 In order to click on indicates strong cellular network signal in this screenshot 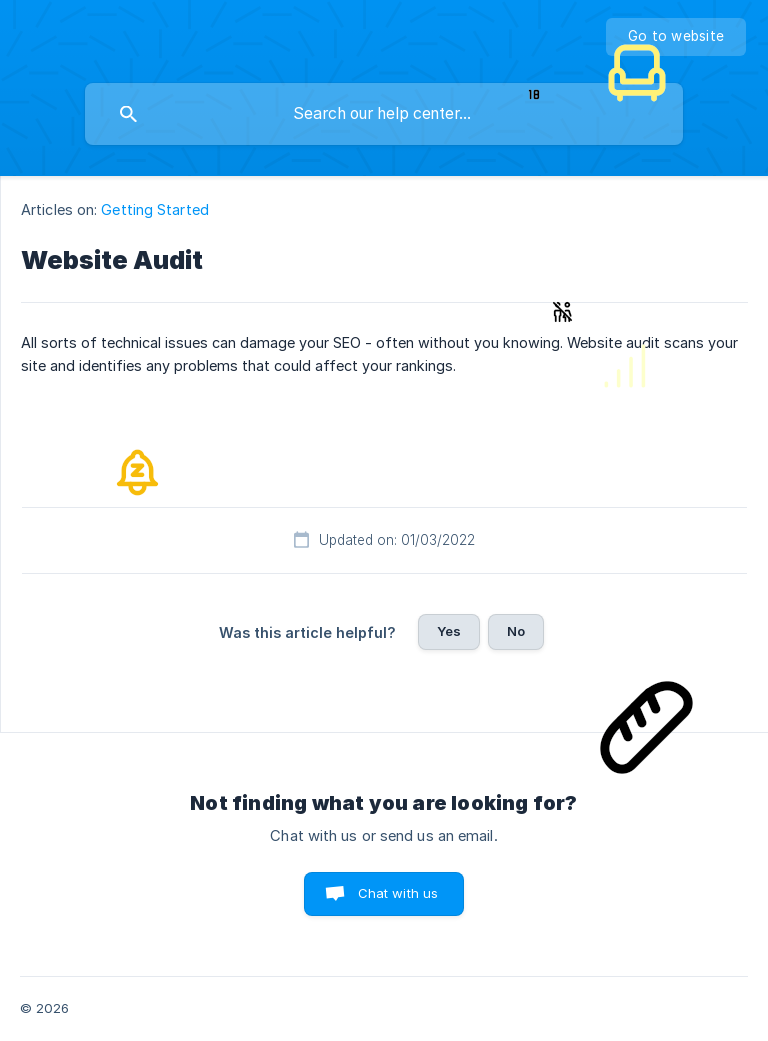, I will do `click(633, 363)`.